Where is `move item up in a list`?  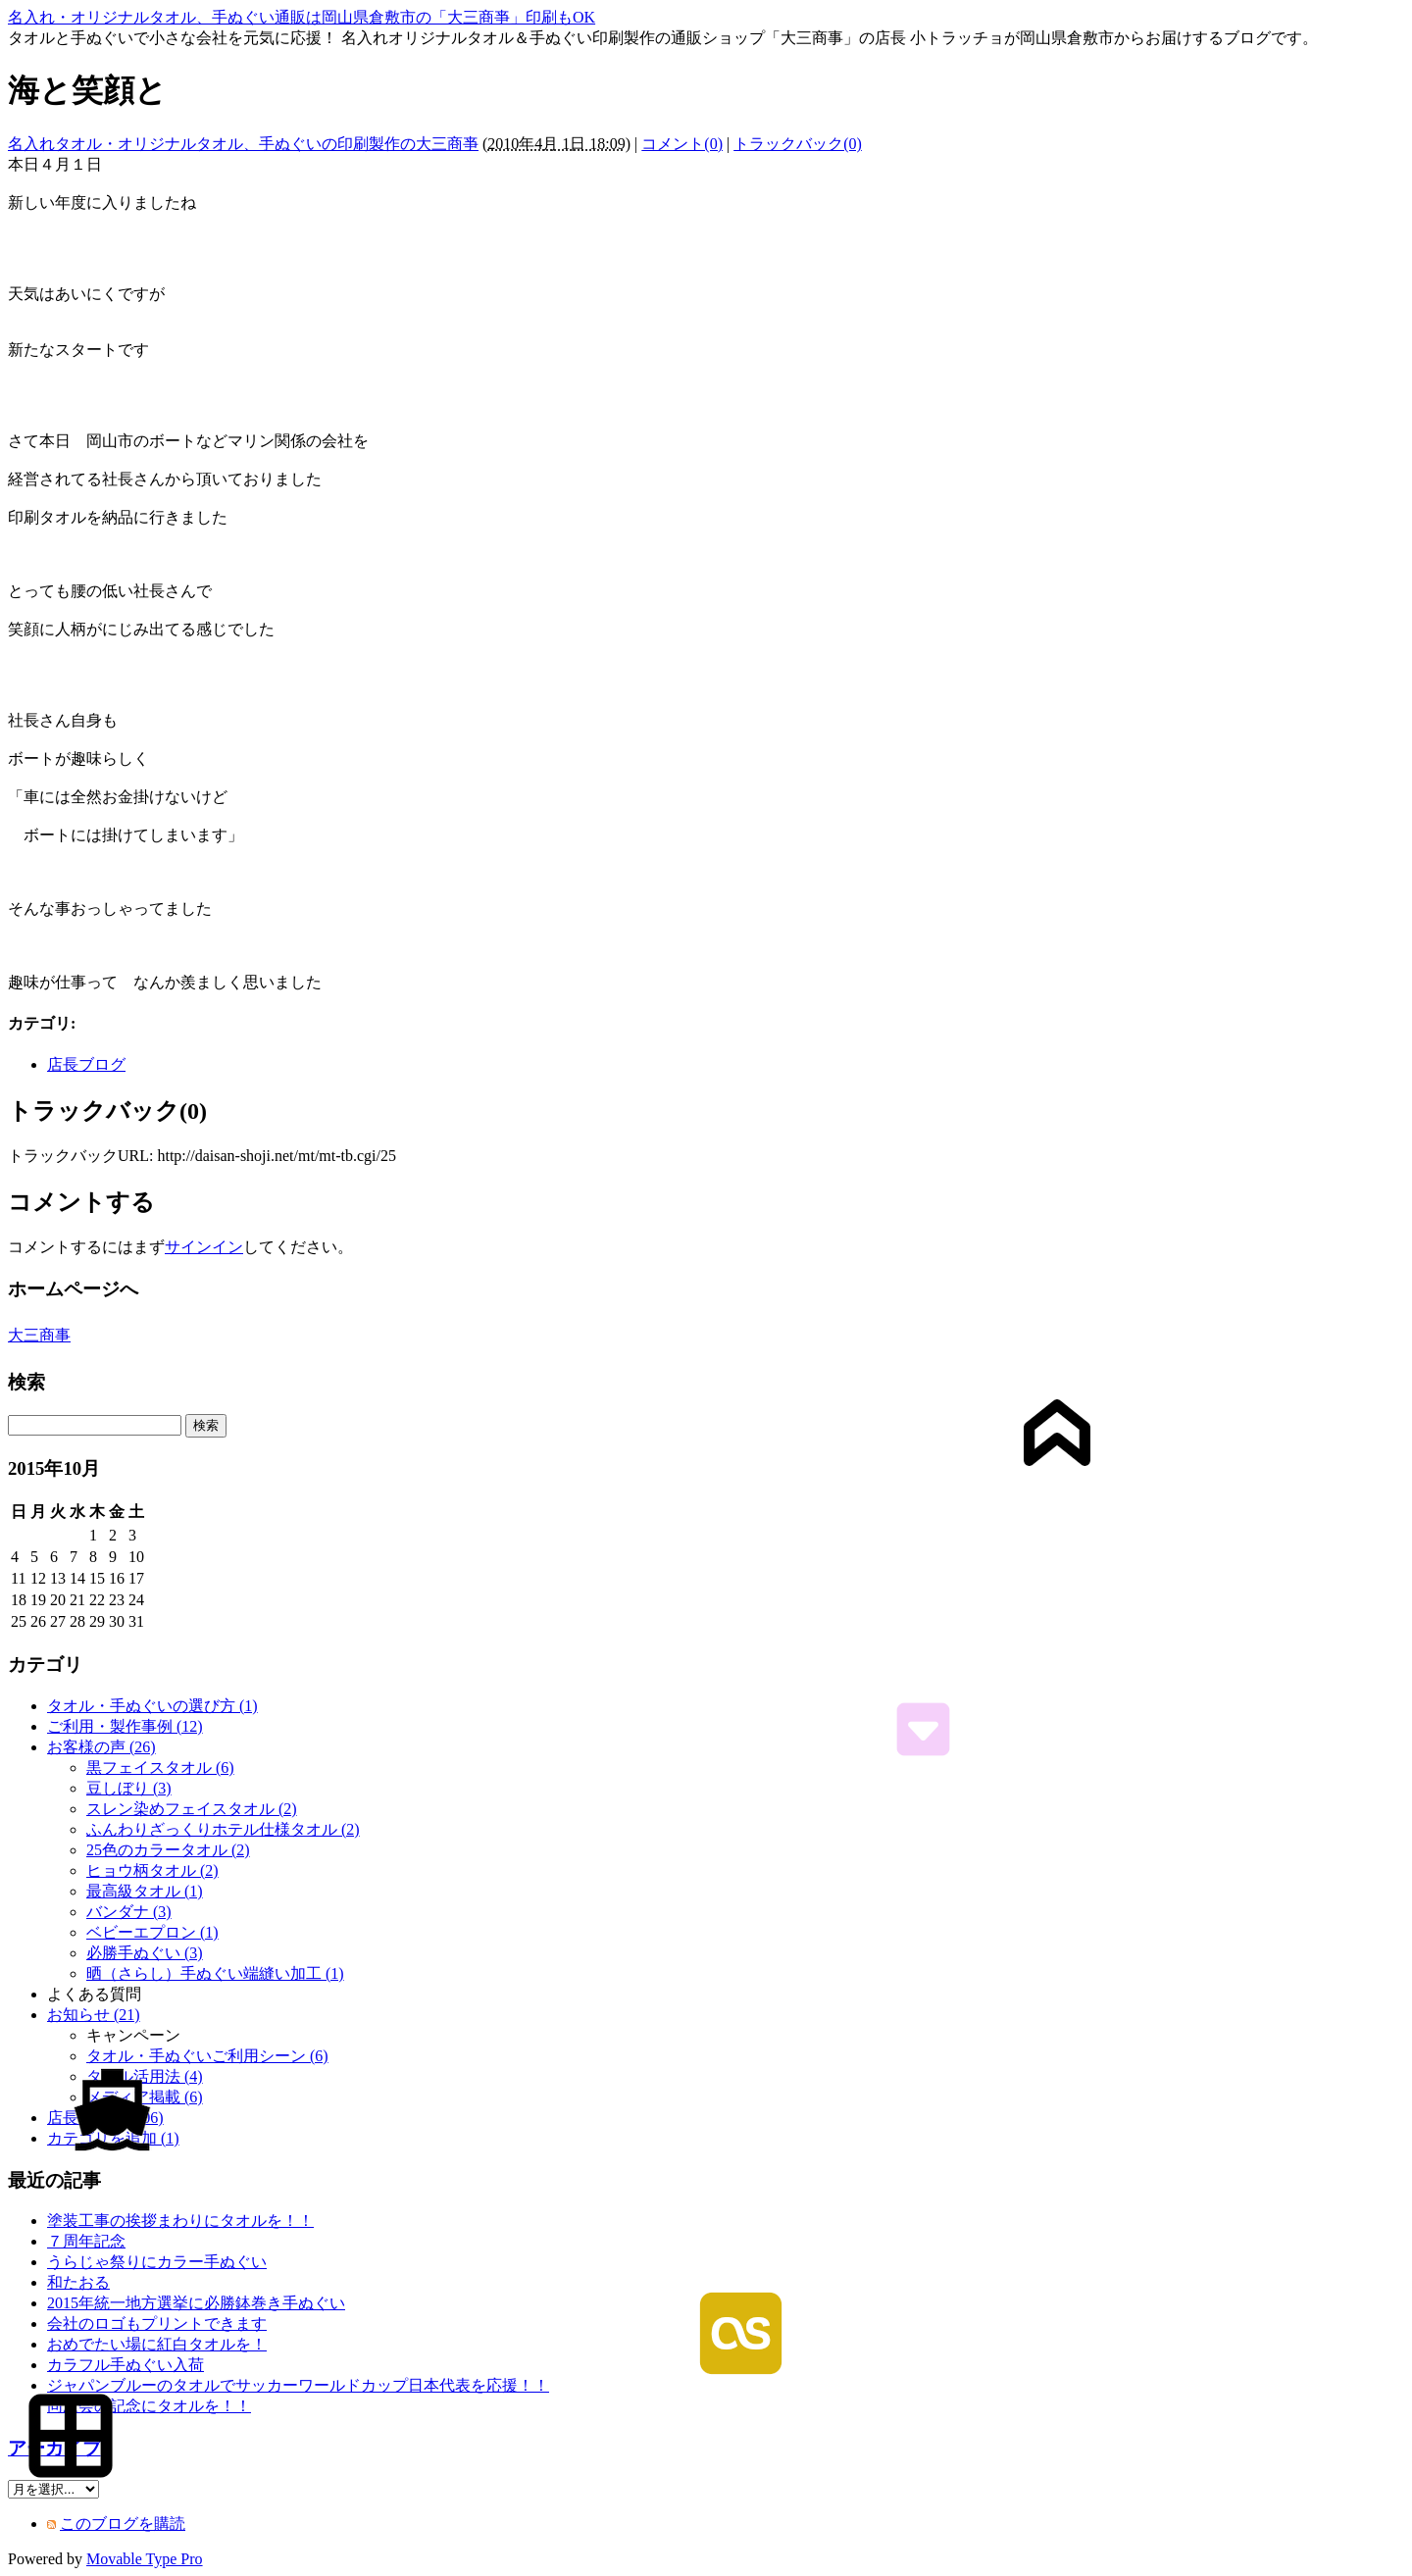
move item up in a list is located at coordinates (1057, 1433).